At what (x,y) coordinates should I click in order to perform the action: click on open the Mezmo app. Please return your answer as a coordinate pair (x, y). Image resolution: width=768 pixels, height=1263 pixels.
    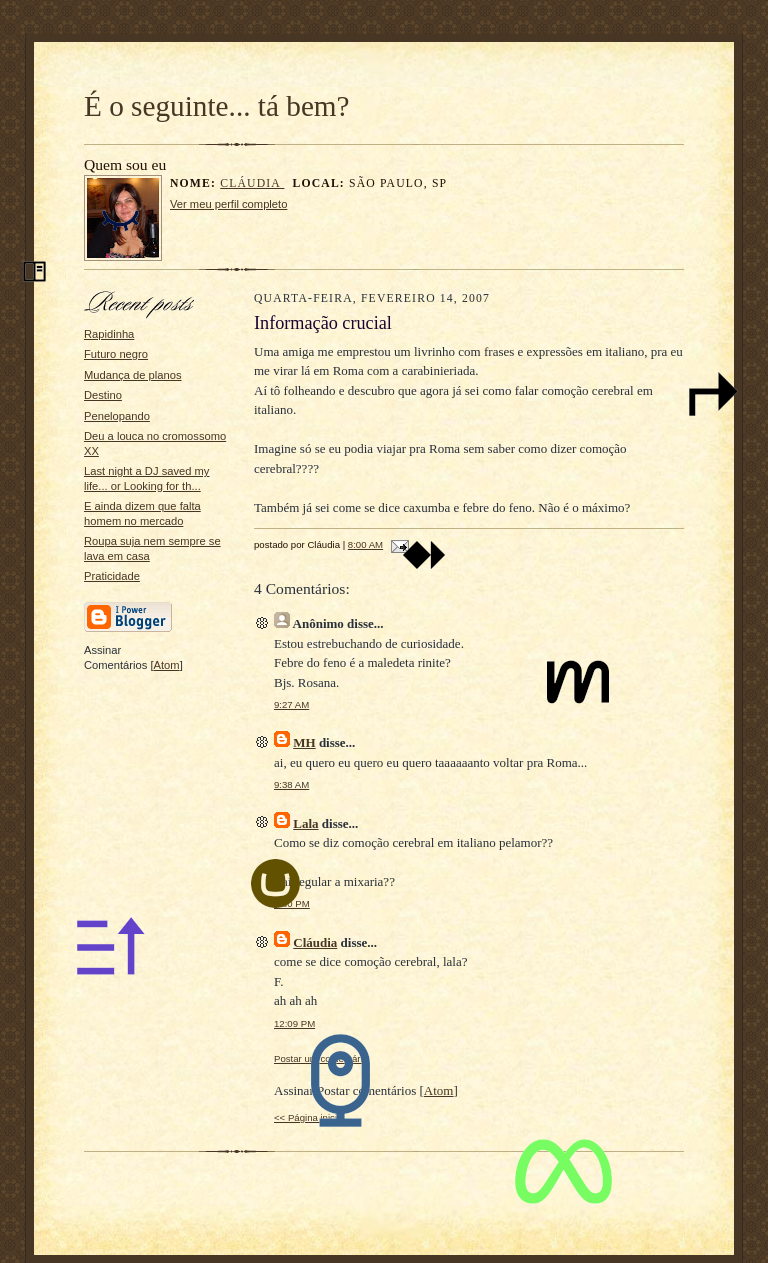
    Looking at the image, I should click on (578, 682).